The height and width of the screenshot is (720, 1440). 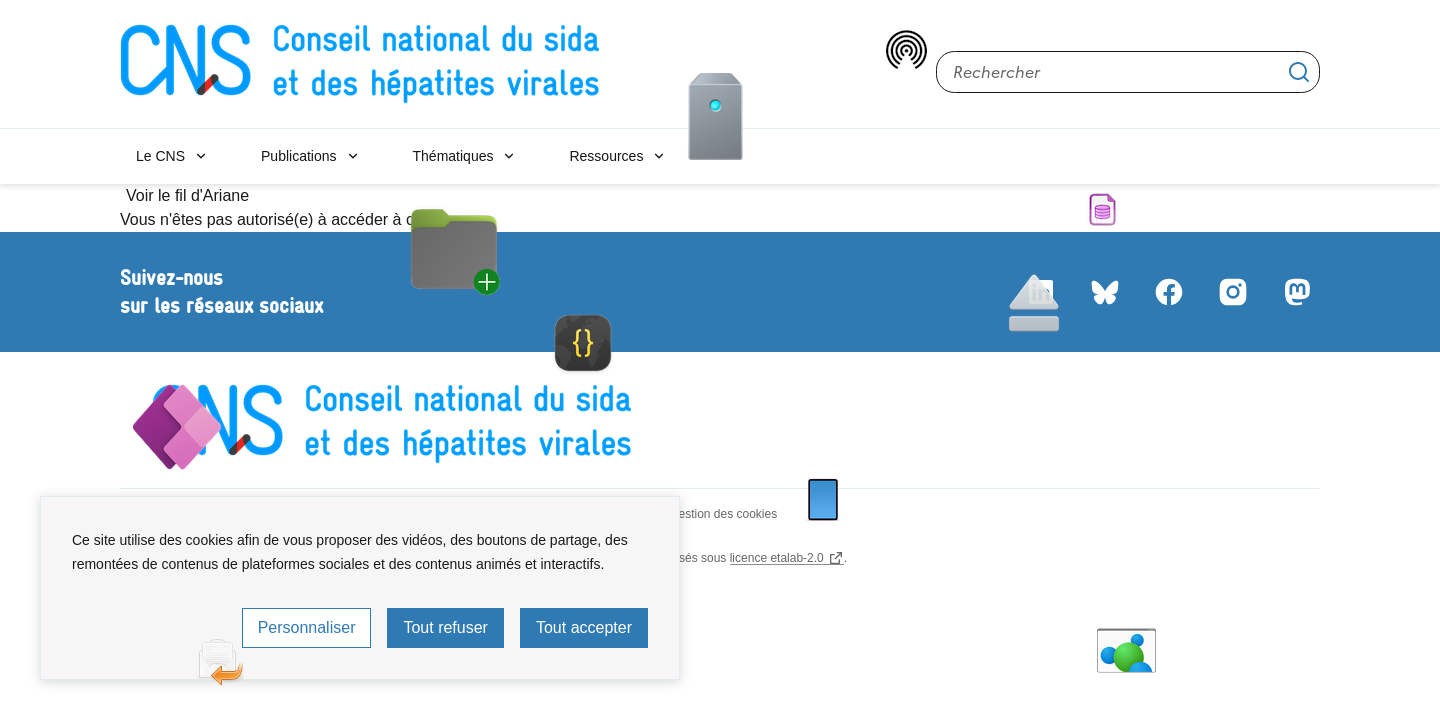 What do you see at coordinates (1102, 209) in the screenshot?
I see `libreoffice base database file` at bounding box center [1102, 209].